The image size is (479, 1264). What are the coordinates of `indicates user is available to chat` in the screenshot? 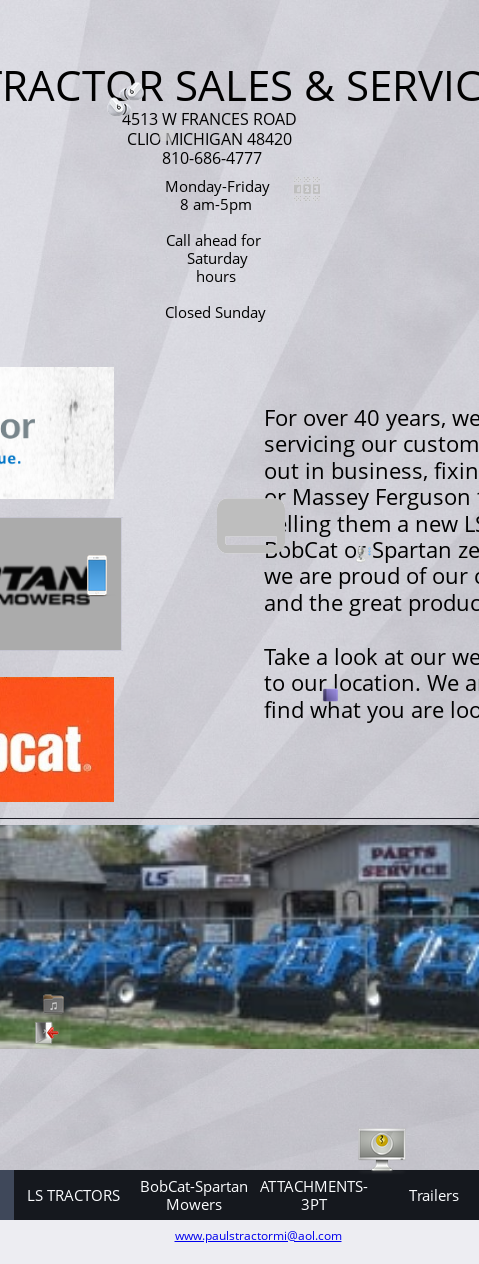 It's located at (166, 137).